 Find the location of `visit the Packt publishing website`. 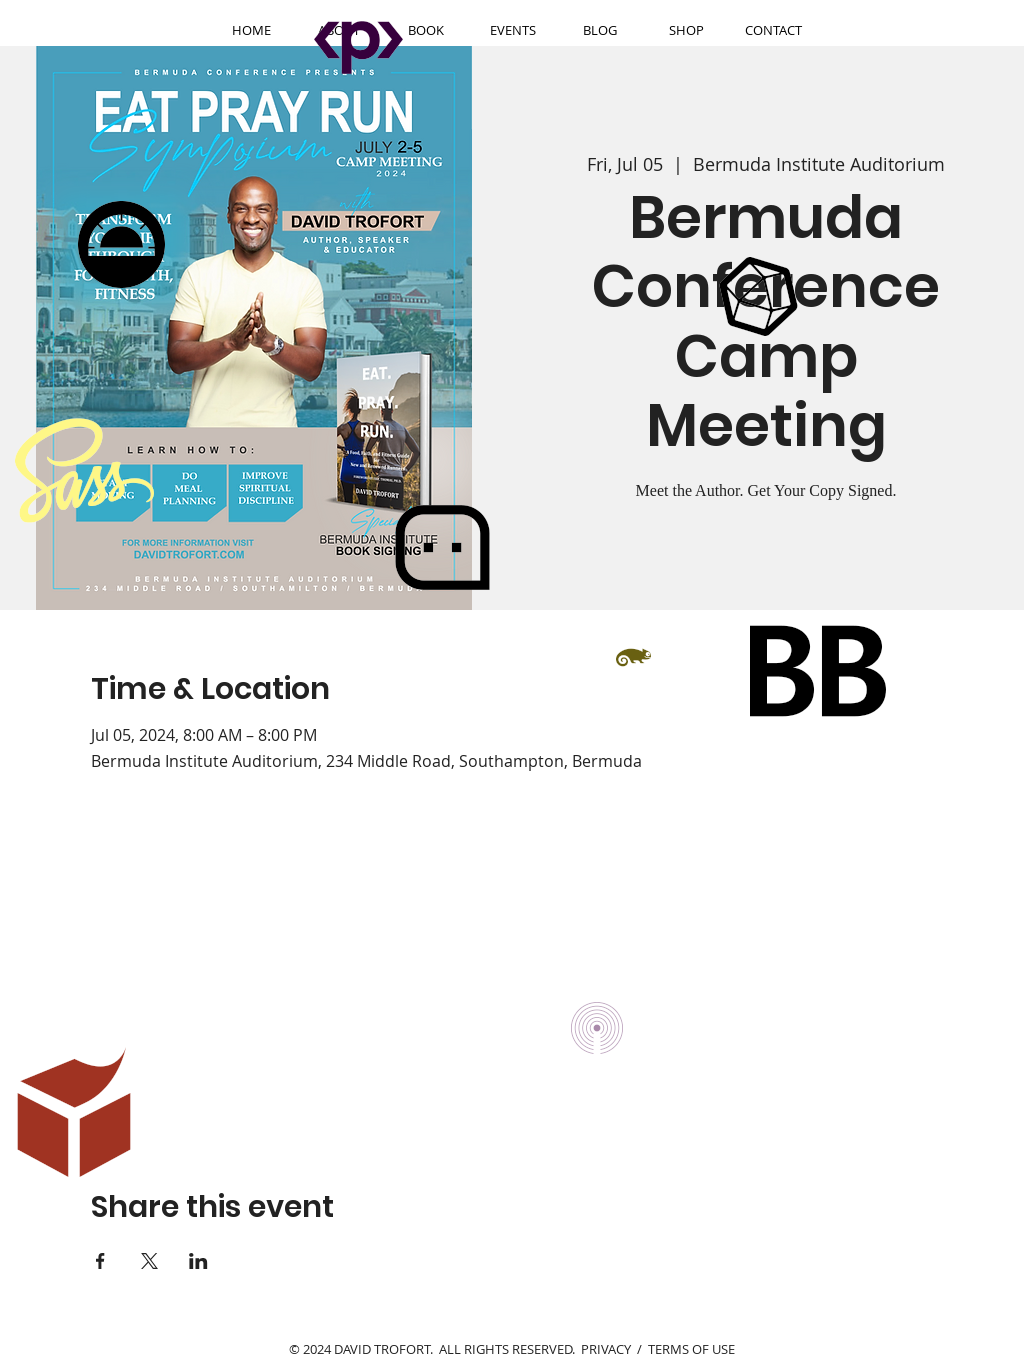

visit the Packt publishing website is located at coordinates (358, 47).